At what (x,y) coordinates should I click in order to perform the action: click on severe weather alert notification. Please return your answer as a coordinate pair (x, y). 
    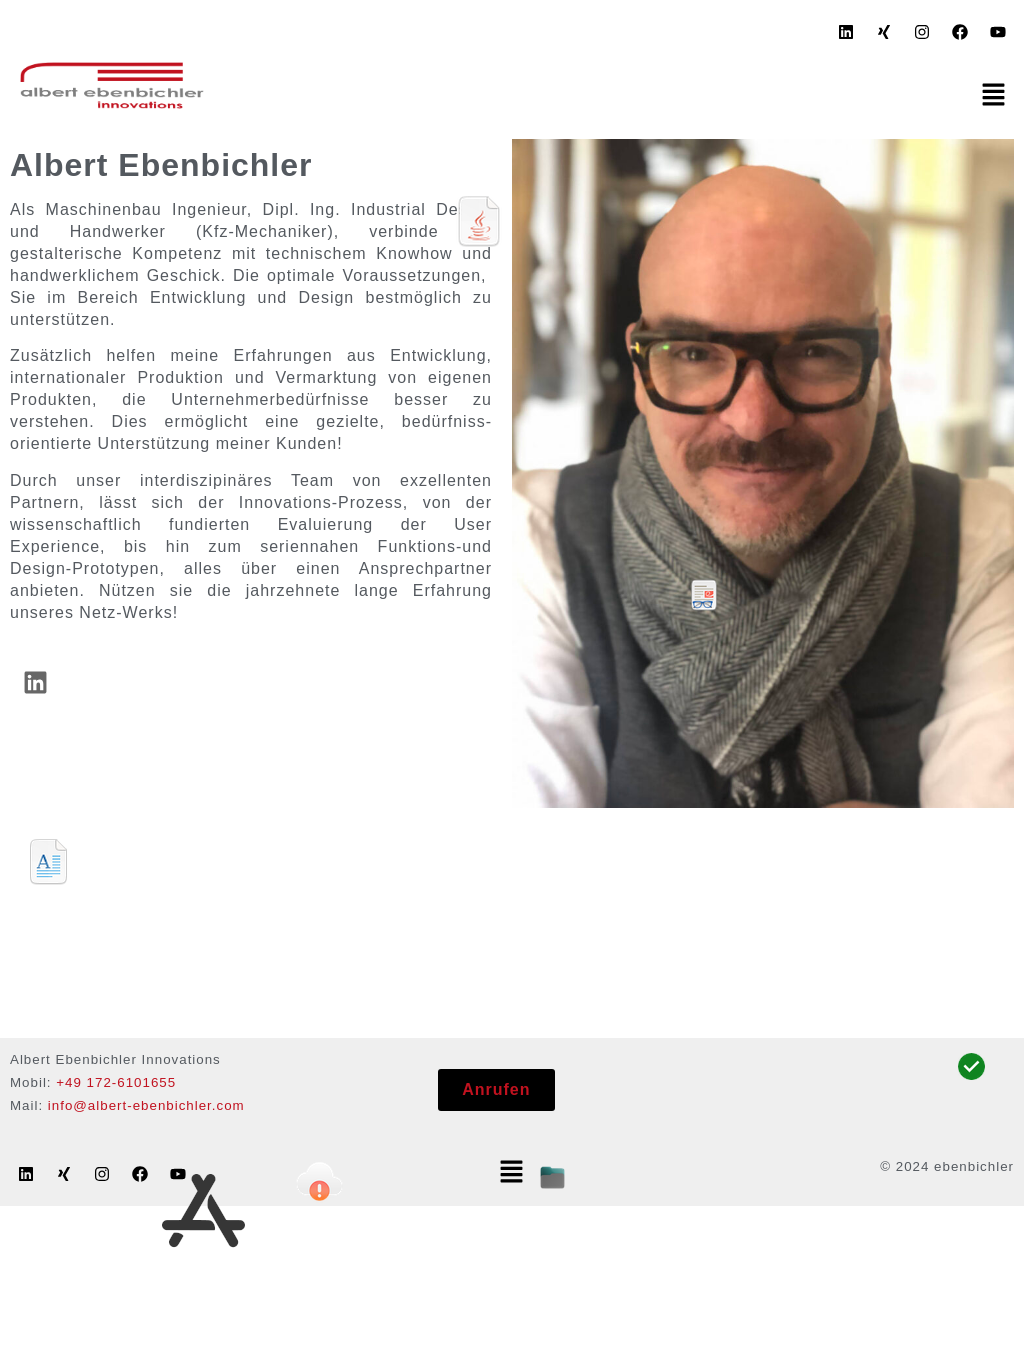
    Looking at the image, I should click on (319, 1181).